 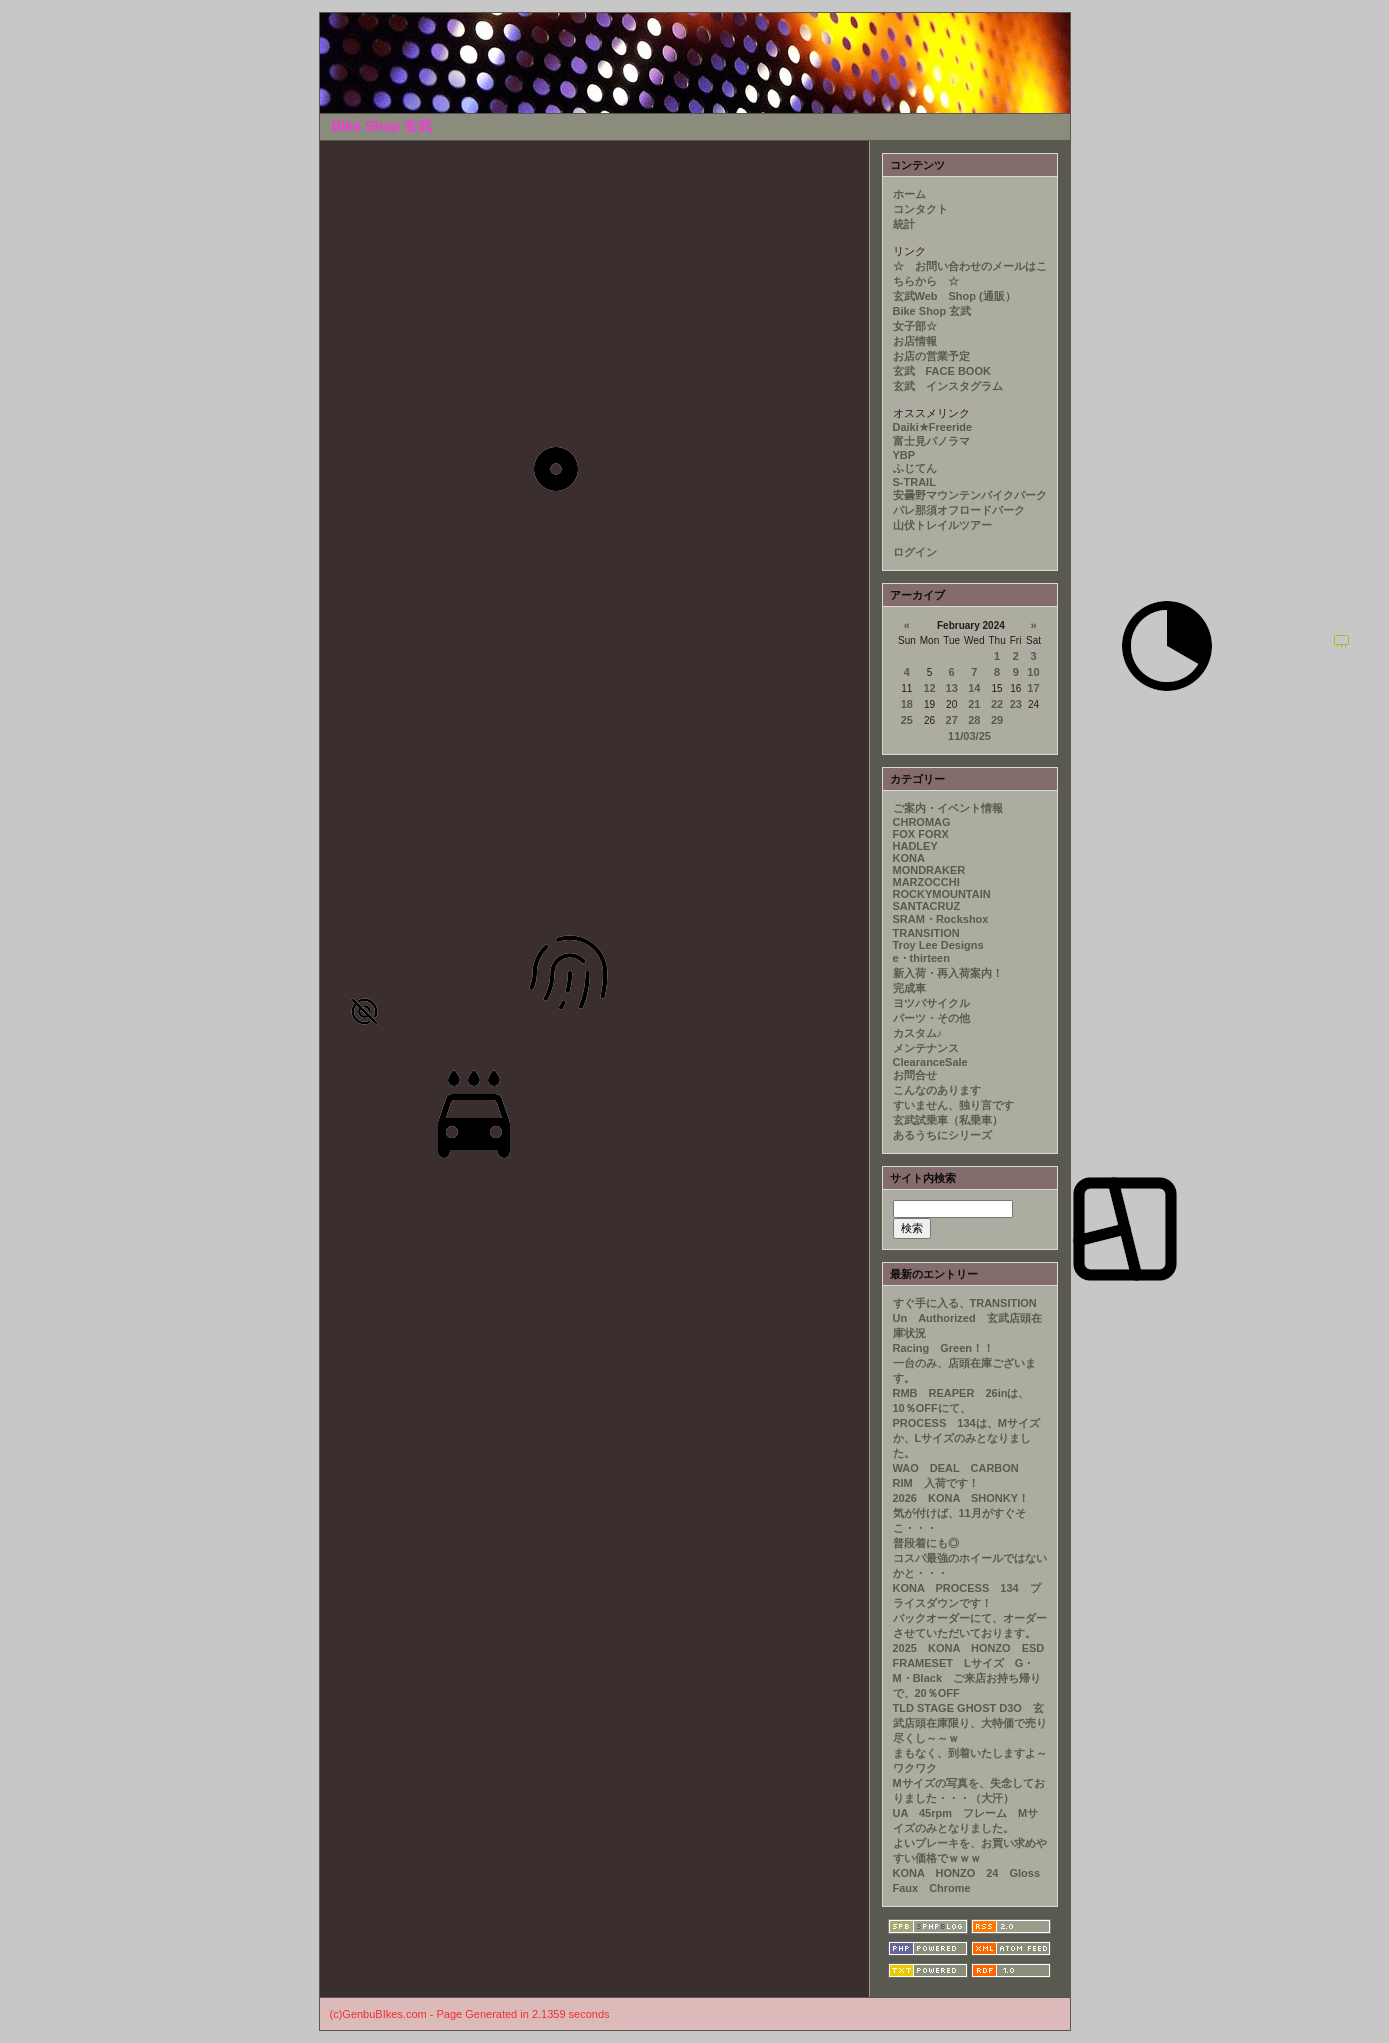 I want to click on indicates 33% progress or completion, so click(x=1167, y=646).